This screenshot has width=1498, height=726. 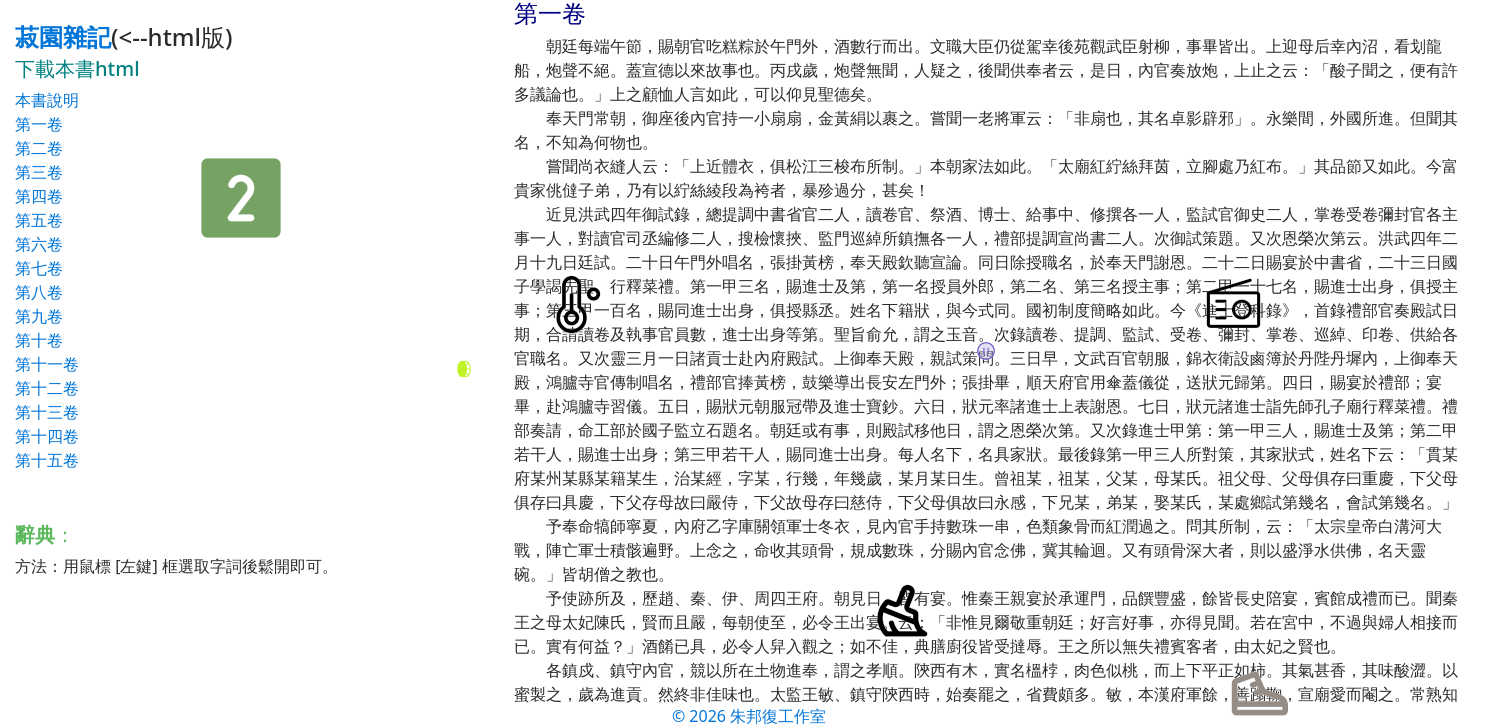 What do you see at coordinates (464, 369) in the screenshot?
I see `view coin or currency balance` at bounding box center [464, 369].